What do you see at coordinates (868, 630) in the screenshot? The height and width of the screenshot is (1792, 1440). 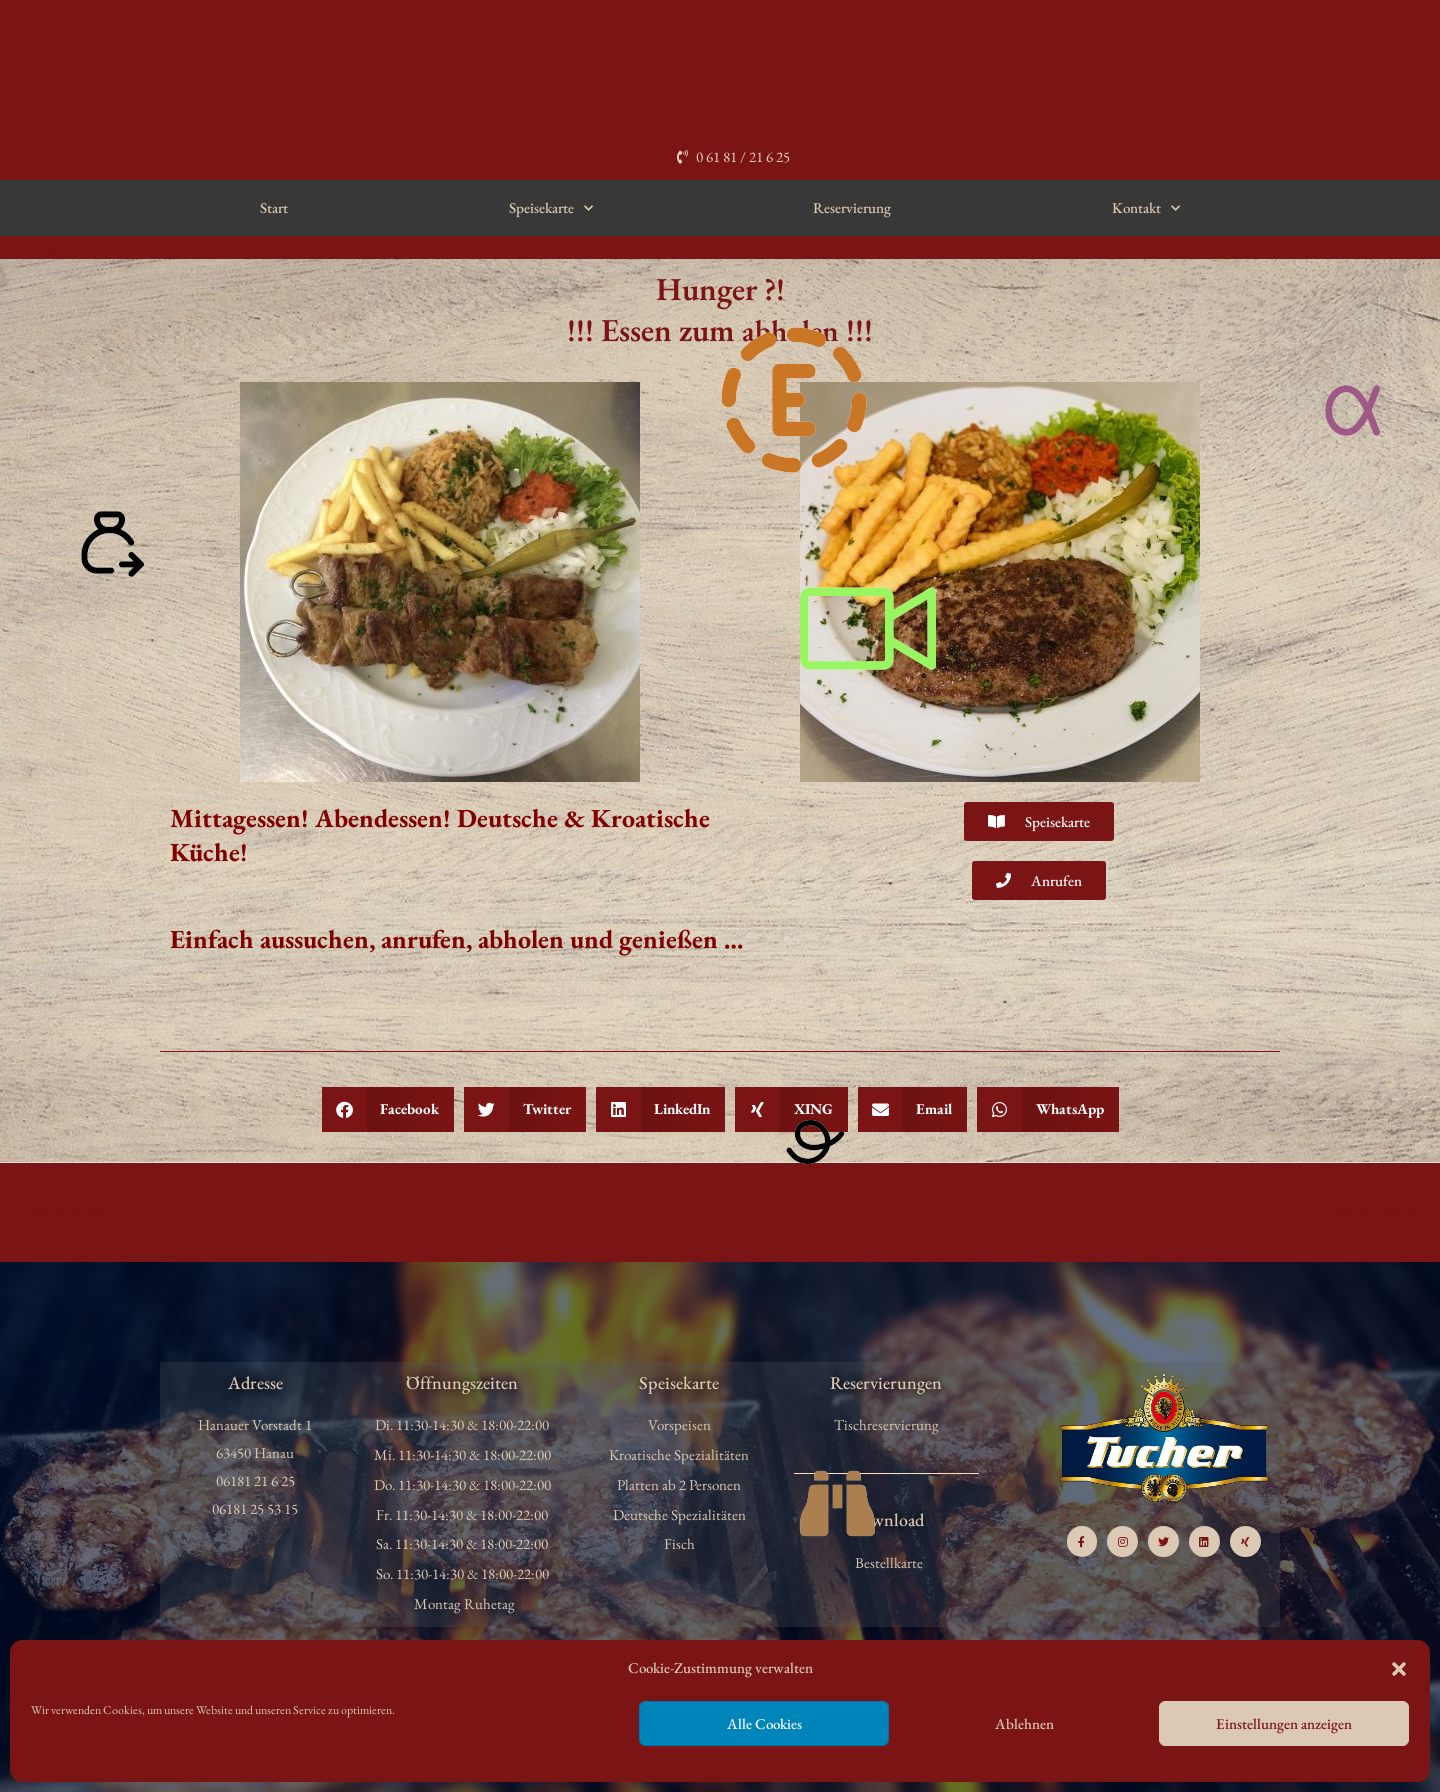 I see `start a video call` at bounding box center [868, 630].